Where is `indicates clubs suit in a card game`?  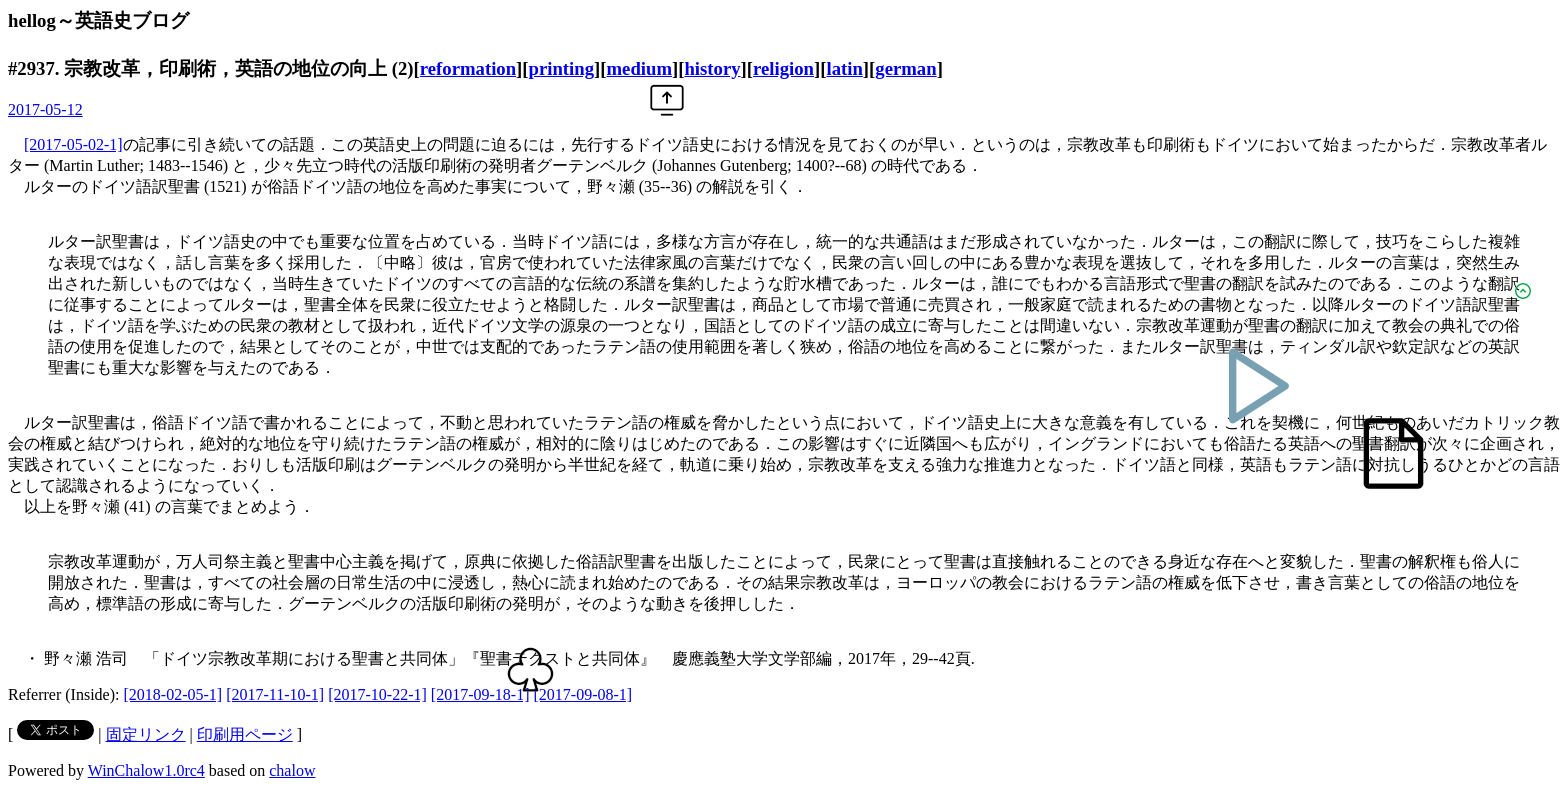
indicates clubs suit in a card game is located at coordinates (530, 670).